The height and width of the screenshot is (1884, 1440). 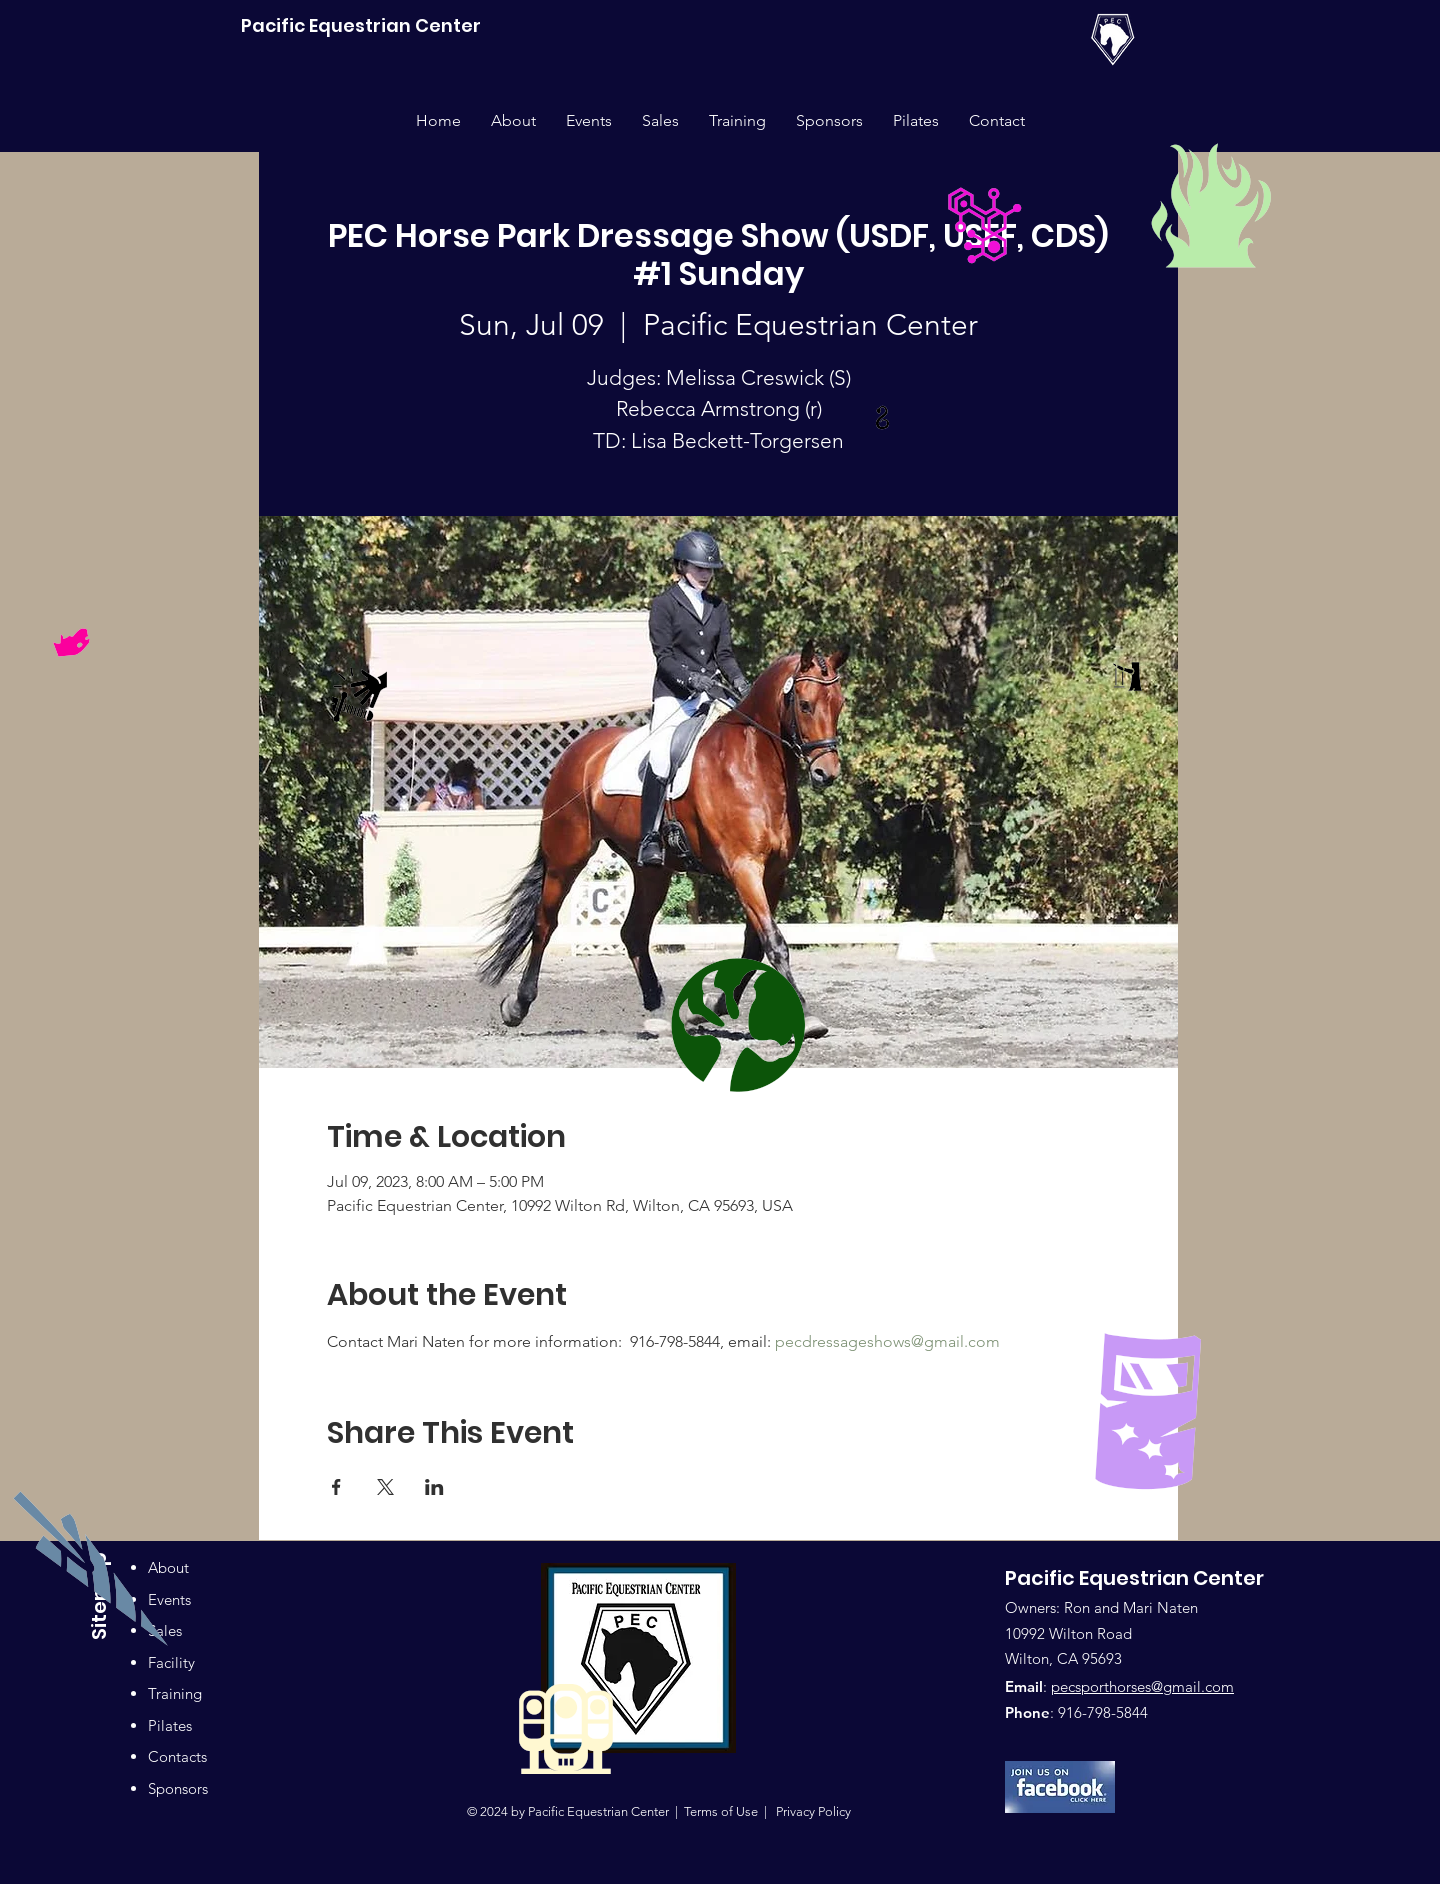 What do you see at coordinates (984, 225) in the screenshot?
I see `view molecular or chemical structure` at bounding box center [984, 225].